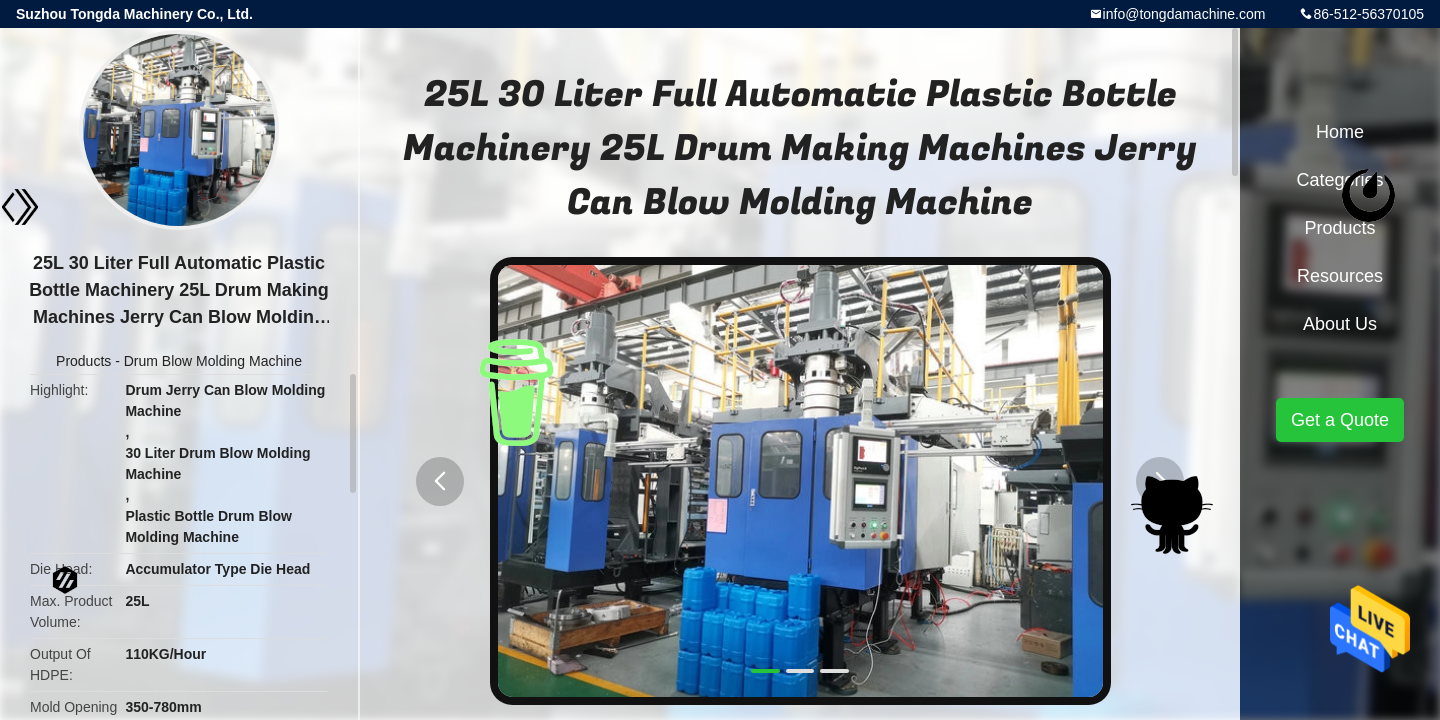 The image size is (1440, 720). Describe the element at coordinates (20, 207) in the screenshot. I see `Cloudflare Workers logo` at that location.